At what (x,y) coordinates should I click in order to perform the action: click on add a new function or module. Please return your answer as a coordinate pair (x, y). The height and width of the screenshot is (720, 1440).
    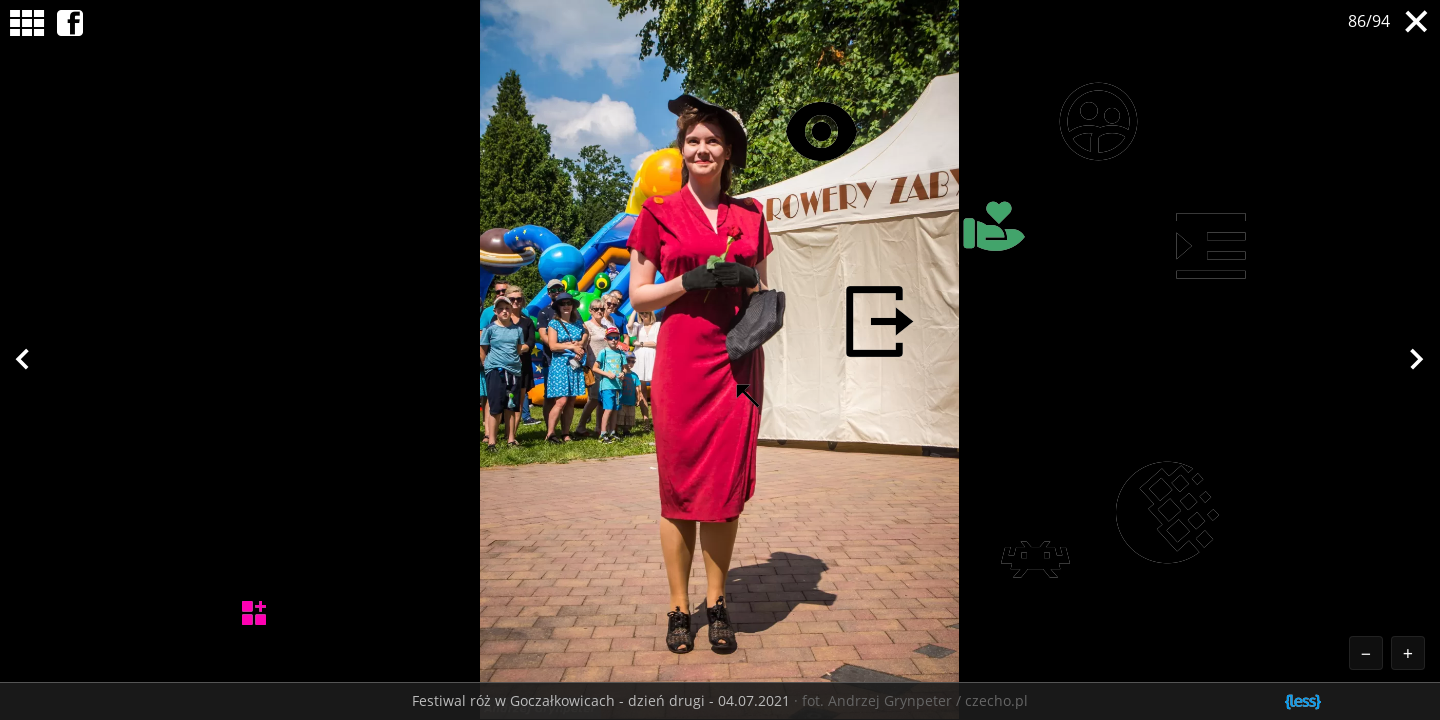
    Looking at the image, I should click on (254, 613).